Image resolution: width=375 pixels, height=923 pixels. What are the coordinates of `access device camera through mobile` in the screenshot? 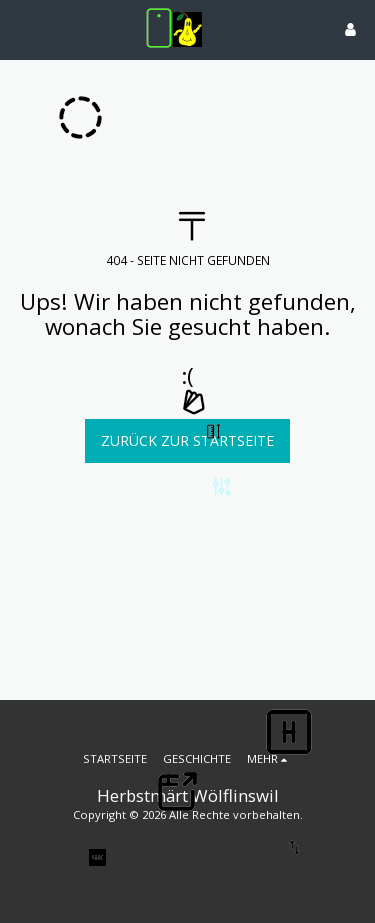 It's located at (159, 28).